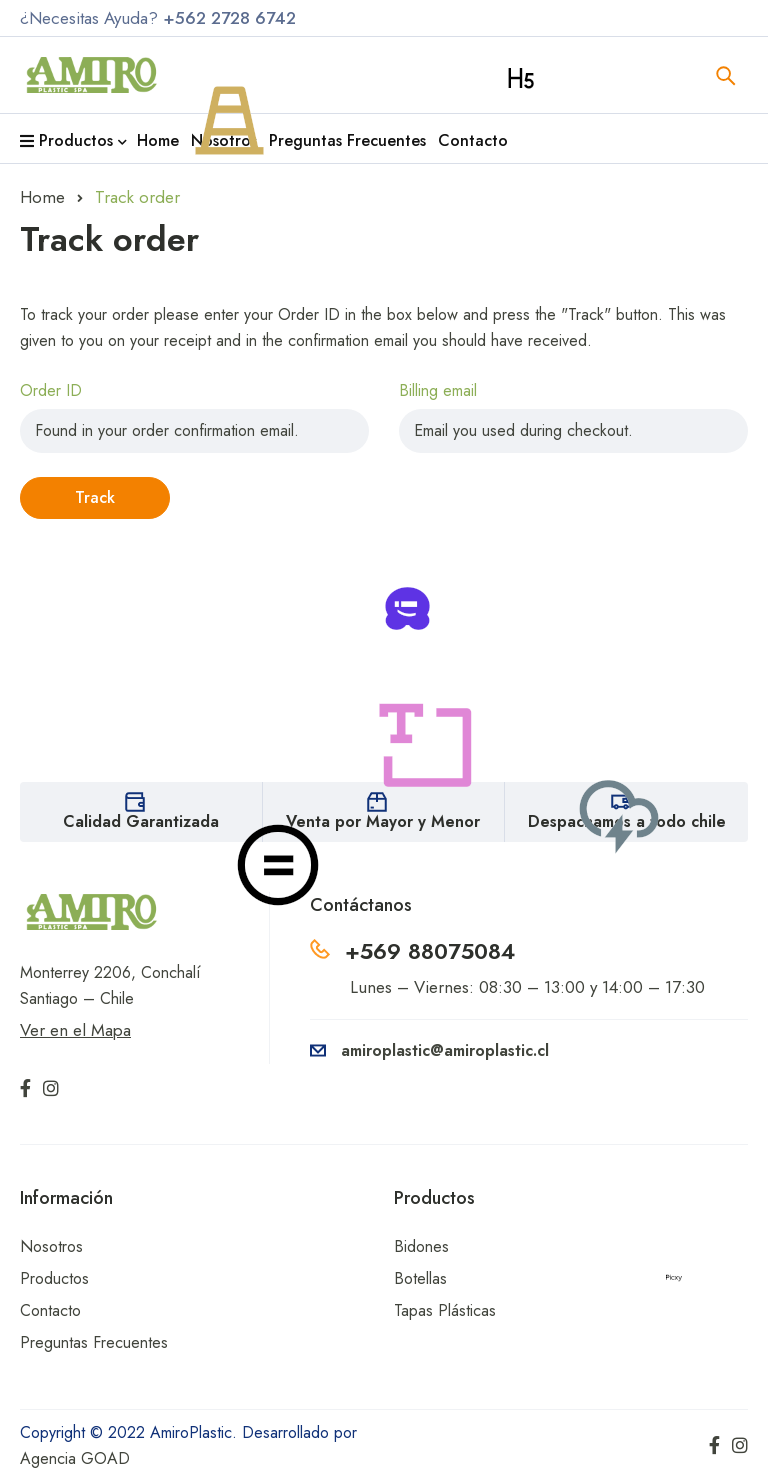 This screenshot has height=1477, width=768. What do you see at coordinates (619, 816) in the screenshot?
I see `indicates thunderstorm weather conditions` at bounding box center [619, 816].